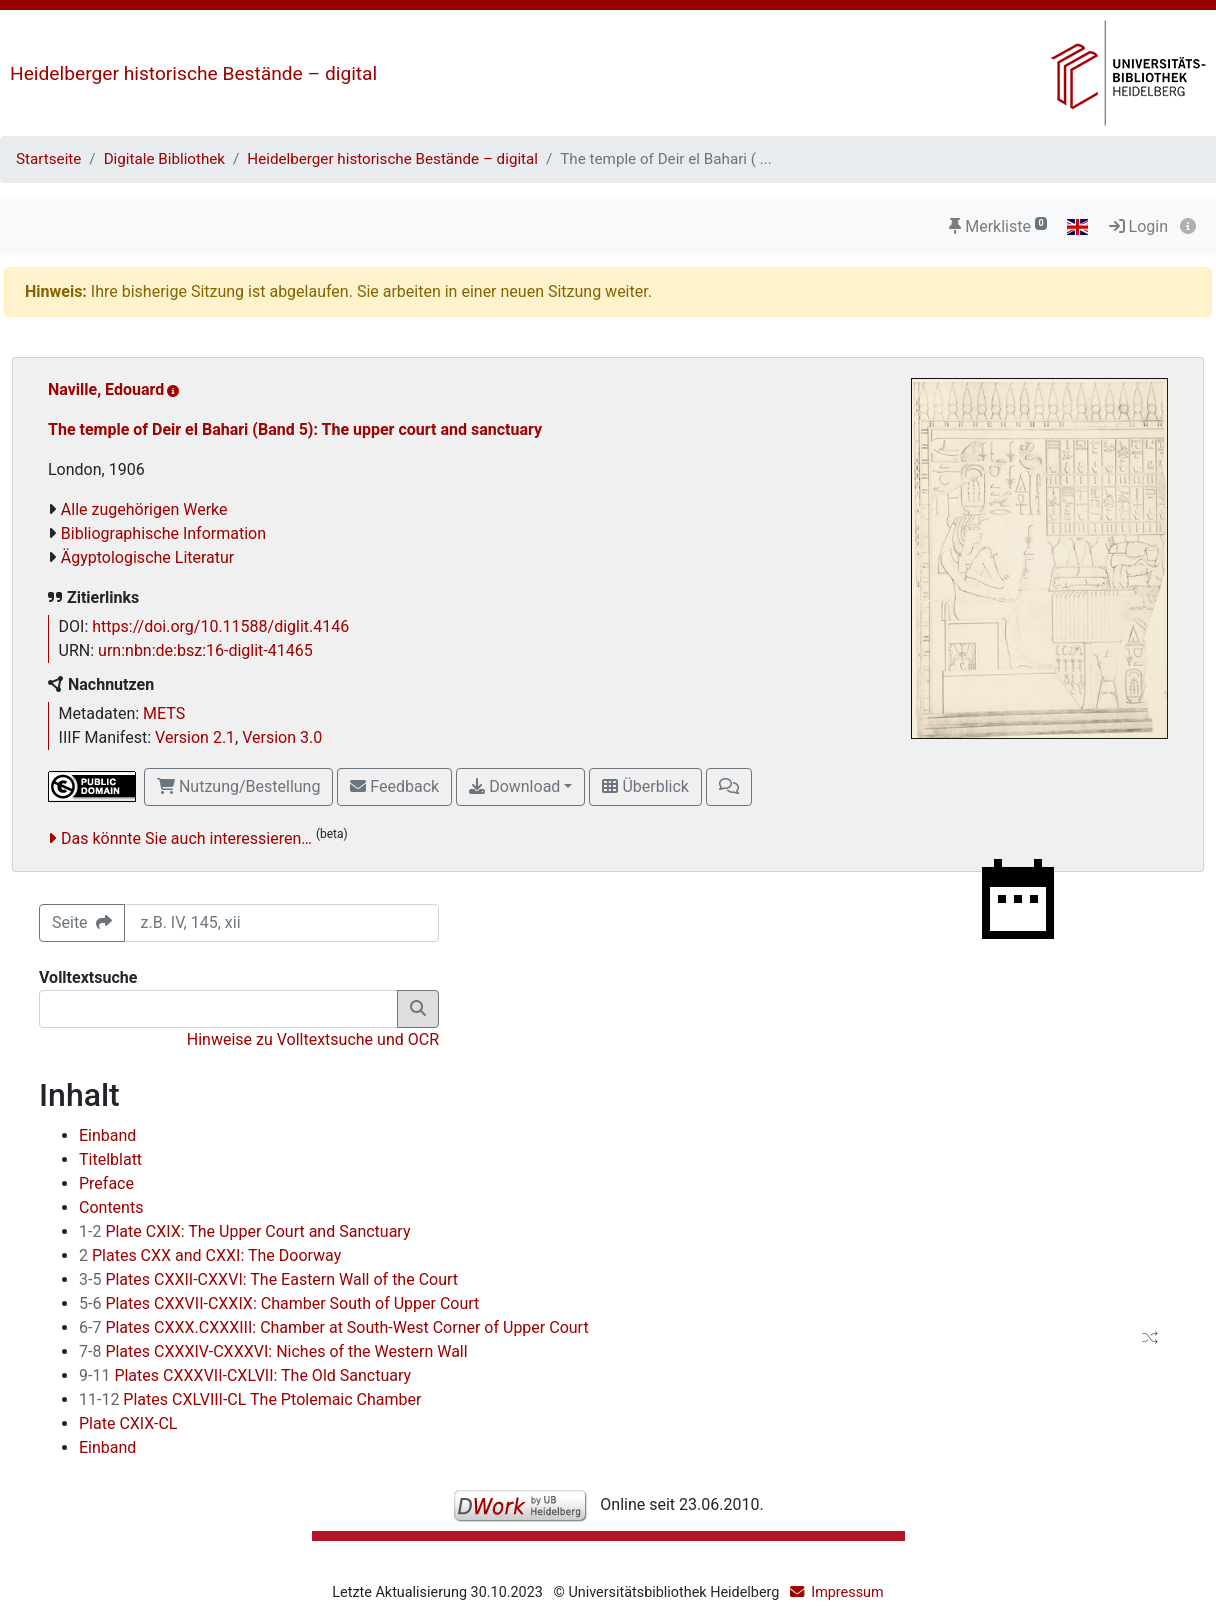 Image resolution: width=1216 pixels, height=1618 pixels. What do you see at coordinates (1149, 1337) in the screenshot?
I see `shuffle playlist or queue order` at bounding box center [1149, 1337].